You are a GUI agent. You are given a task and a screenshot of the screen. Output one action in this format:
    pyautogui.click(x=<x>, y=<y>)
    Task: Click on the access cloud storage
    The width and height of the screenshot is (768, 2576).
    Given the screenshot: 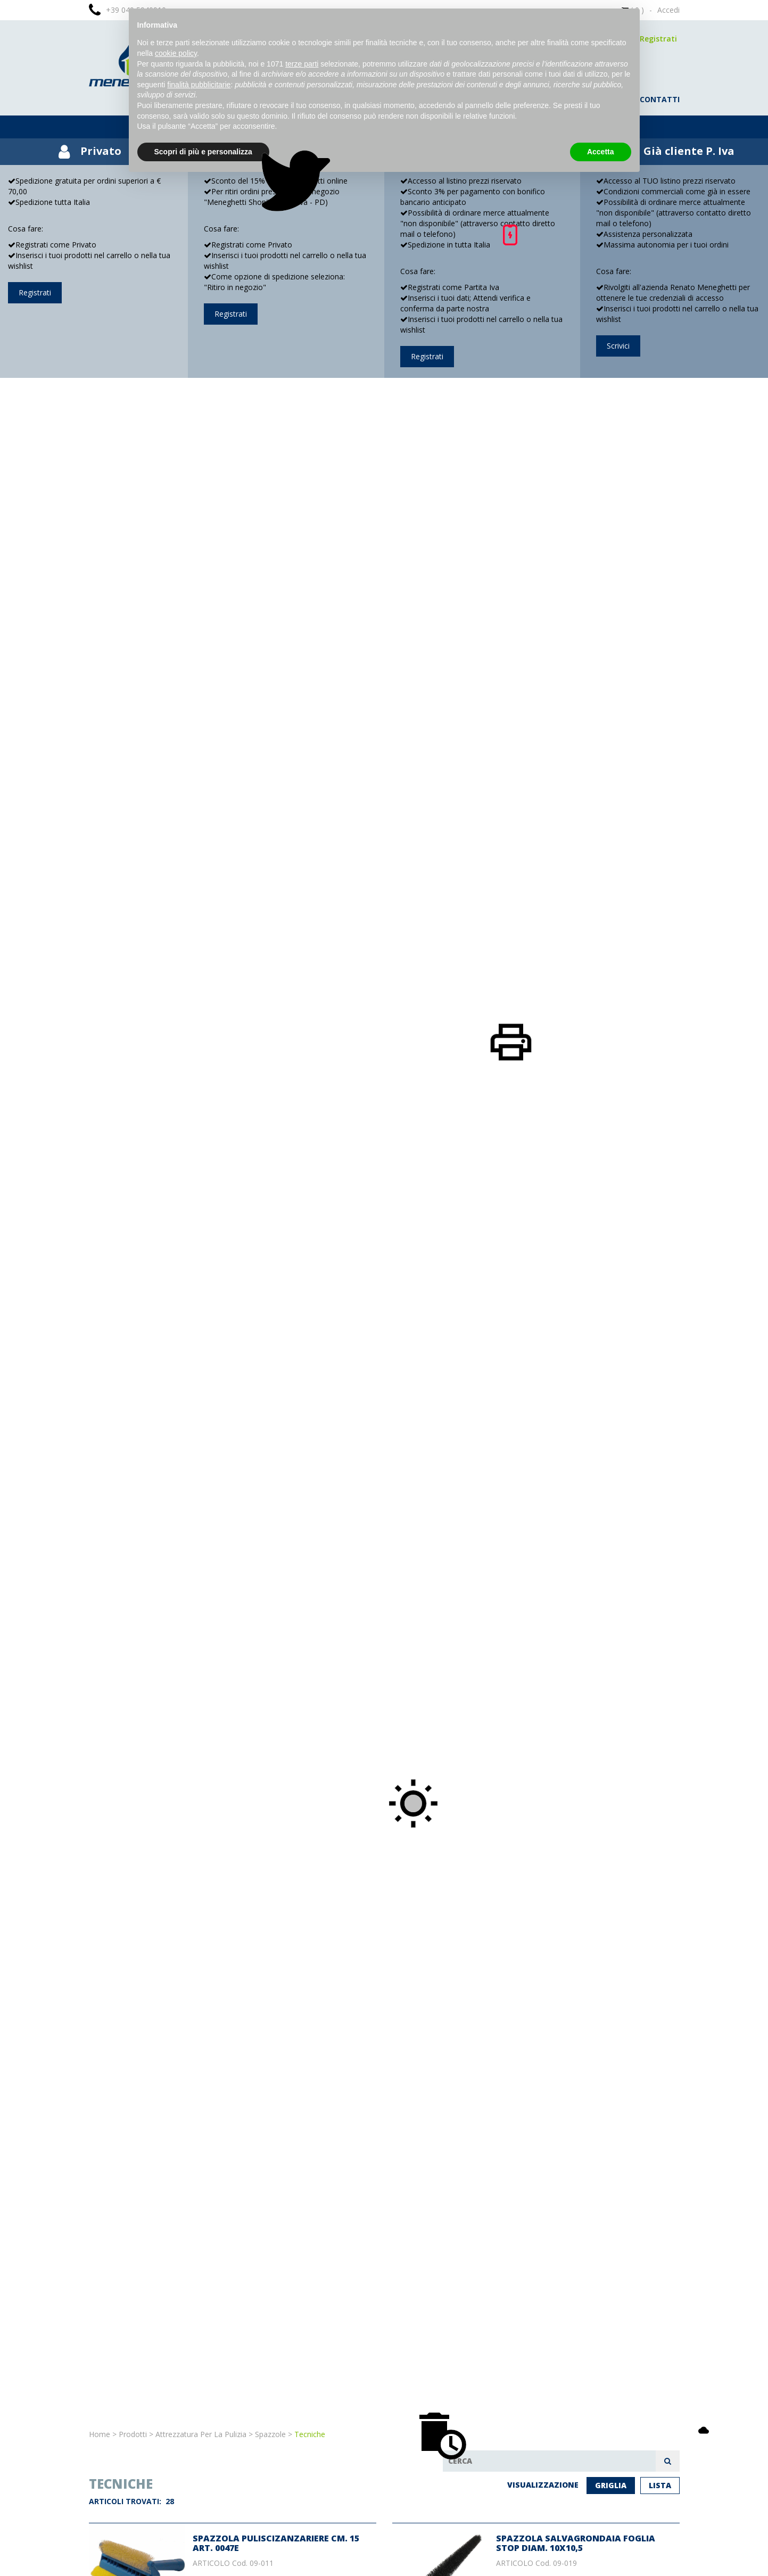 What is the action you would take?
    pyautogui.click(x=704, y=2430)
    